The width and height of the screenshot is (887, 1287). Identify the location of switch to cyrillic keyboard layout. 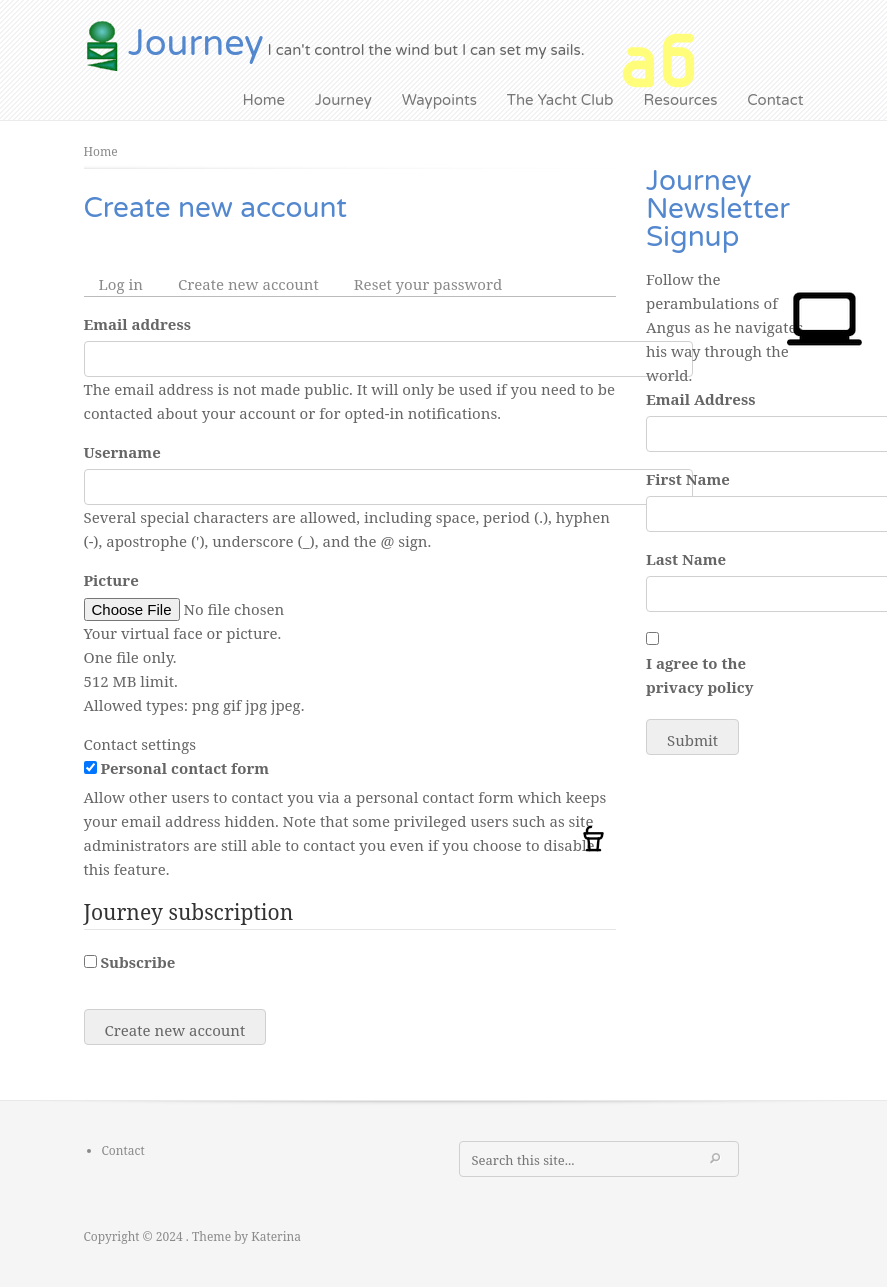
(658, 60).